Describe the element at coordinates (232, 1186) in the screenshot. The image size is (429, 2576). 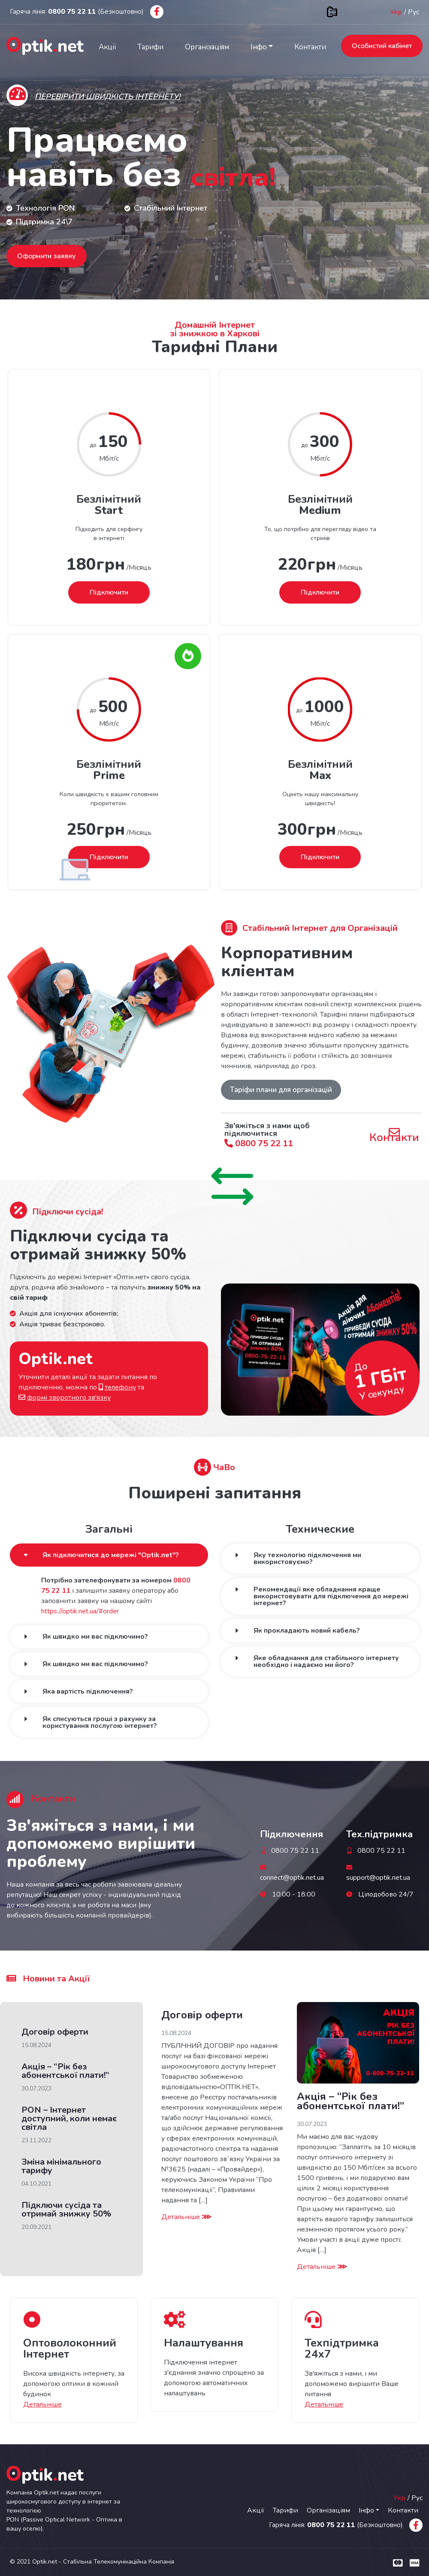
I see `swap or exchange items` at that location.